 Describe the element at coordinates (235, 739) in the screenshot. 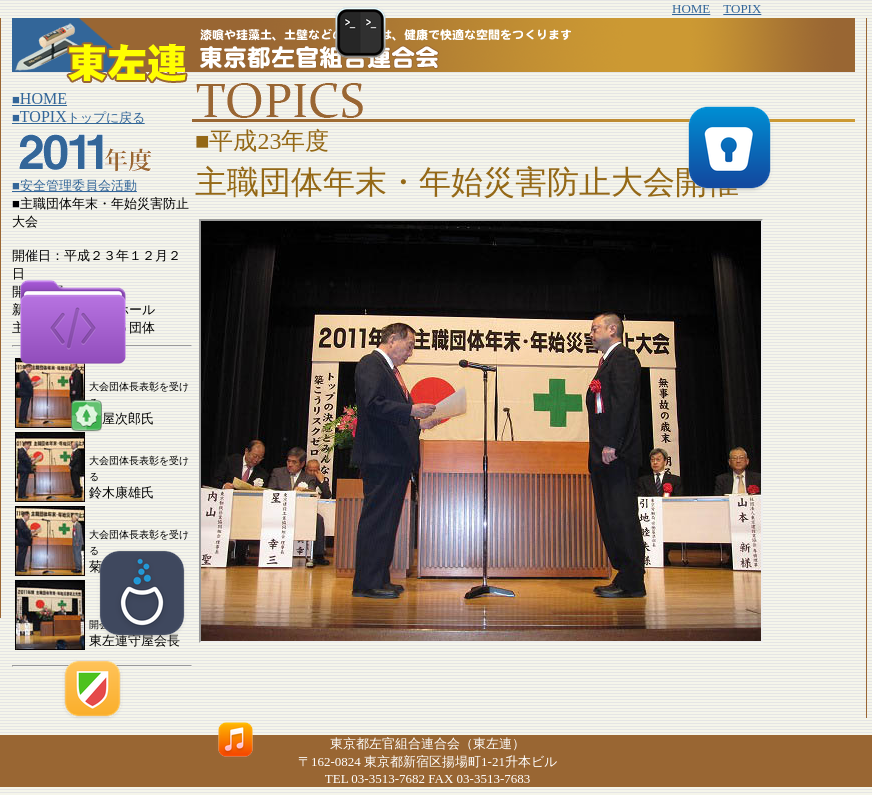

I see `open google play music app` at that location.